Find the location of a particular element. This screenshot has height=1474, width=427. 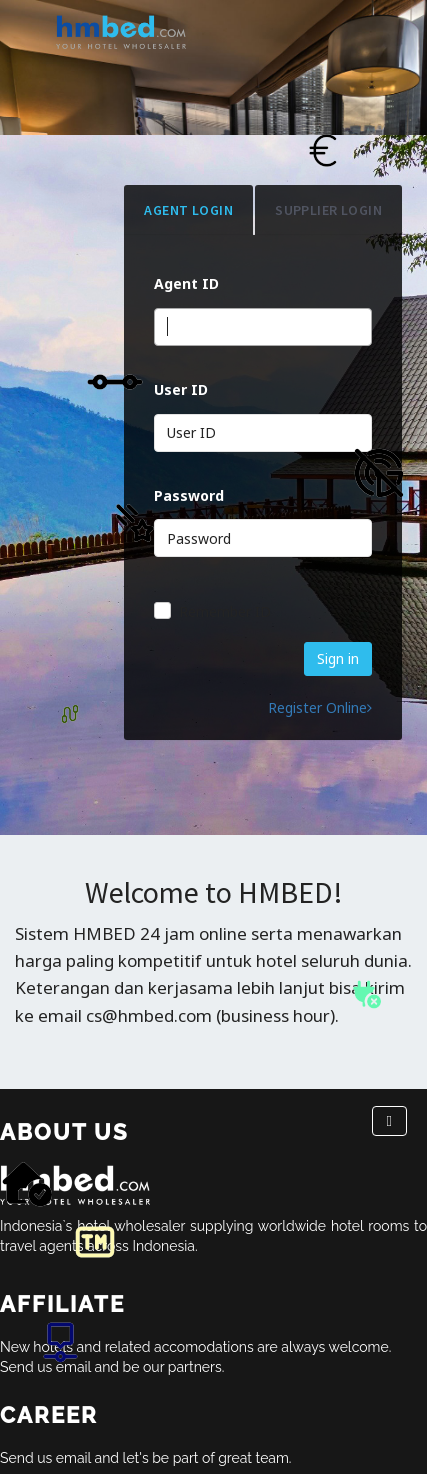

connection failed or unavailable is located at coordinates (365, 994).